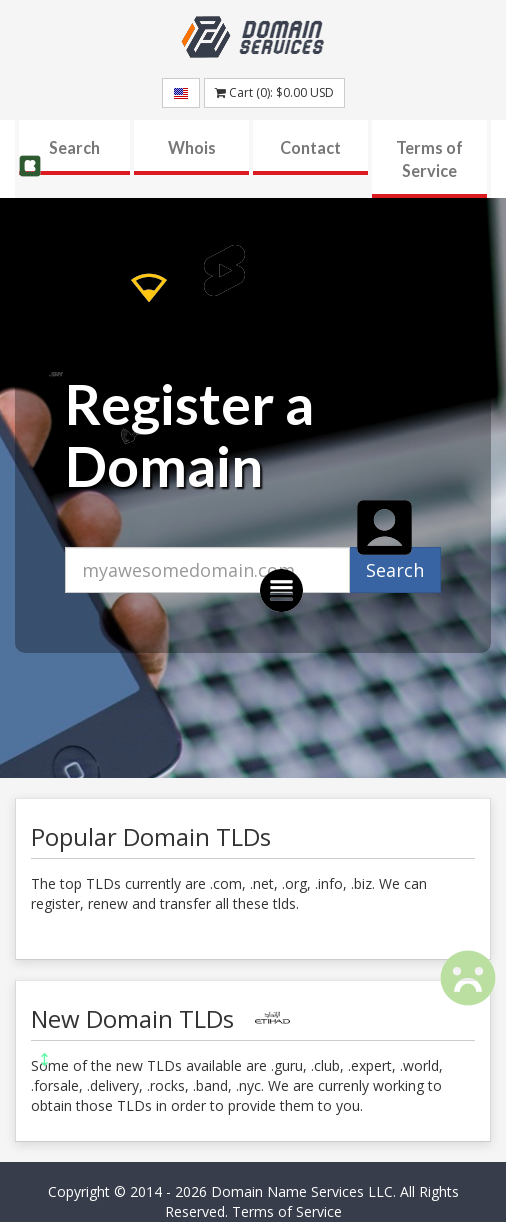  What do you see at coordinates (149, 288) in the screenshot?
I see `indicates weak wifi signal strength` at bounding box center [149, 288].